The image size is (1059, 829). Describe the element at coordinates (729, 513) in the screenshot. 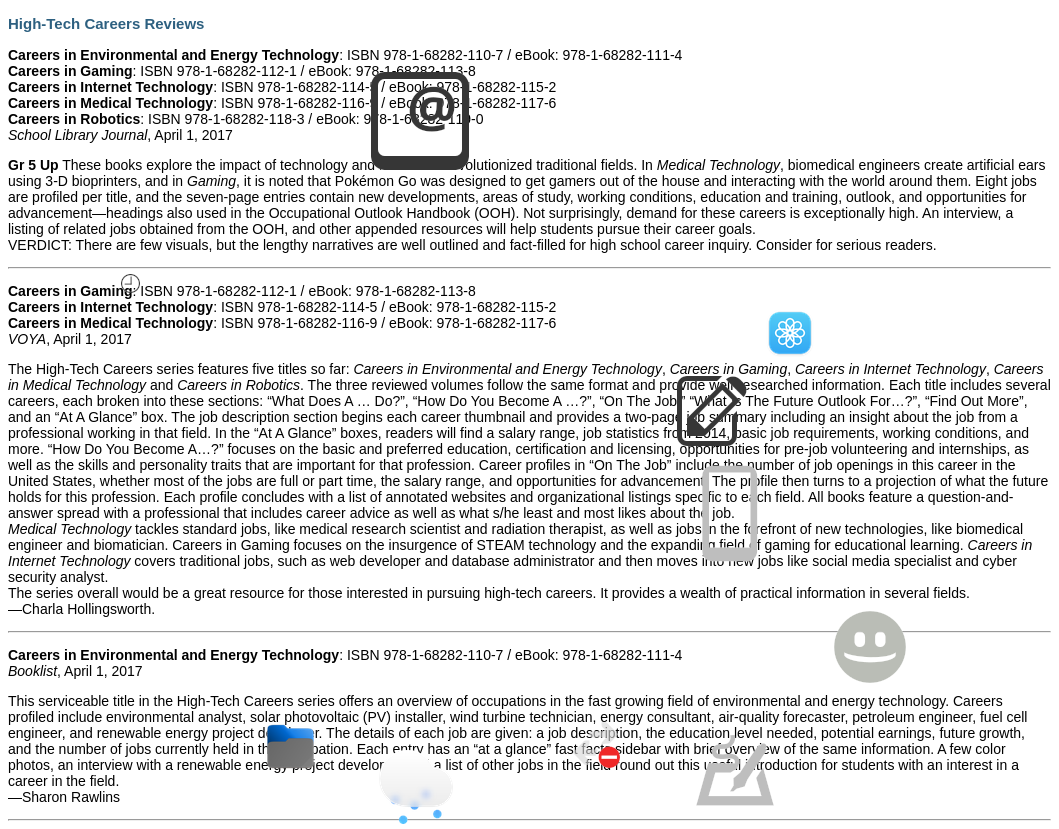

I see `indicates a connected iPod touch device` at that location.